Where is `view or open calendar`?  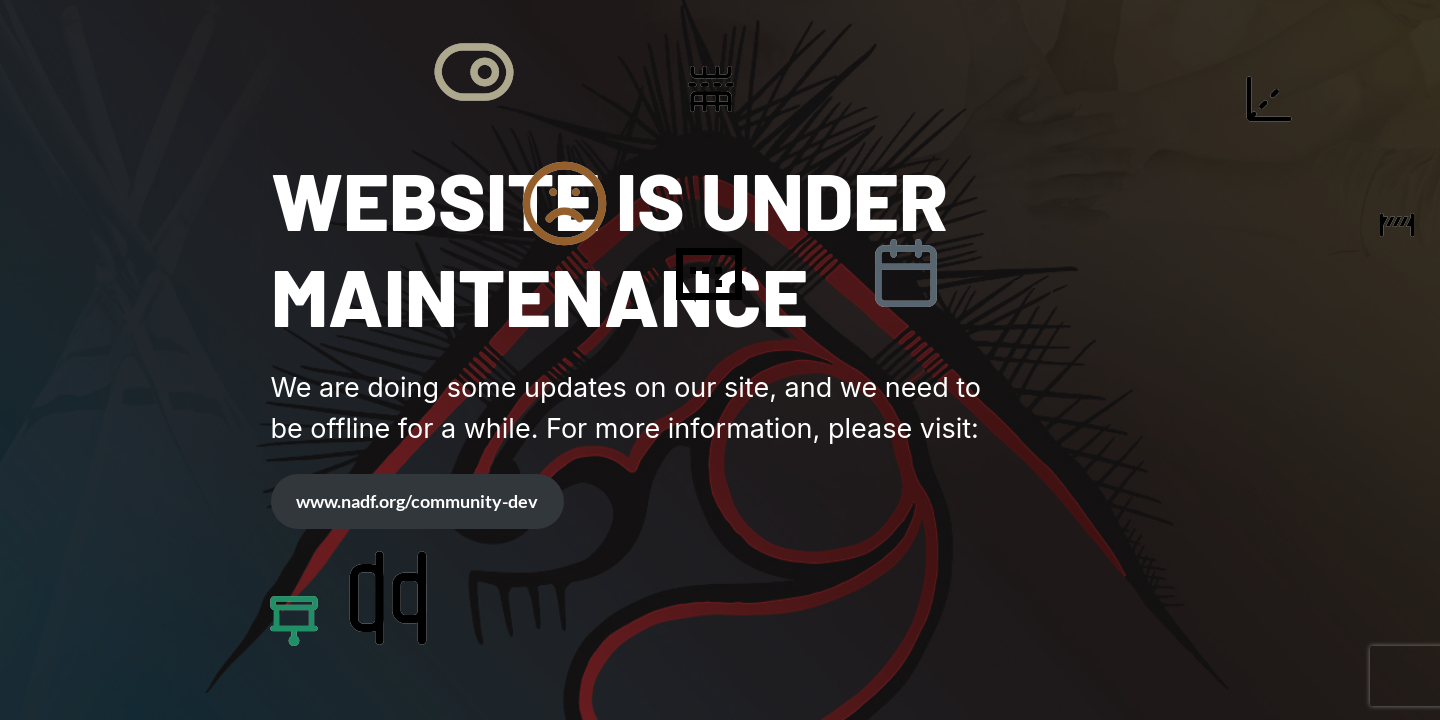 view or open calendar is located at coordinates (906, 273).